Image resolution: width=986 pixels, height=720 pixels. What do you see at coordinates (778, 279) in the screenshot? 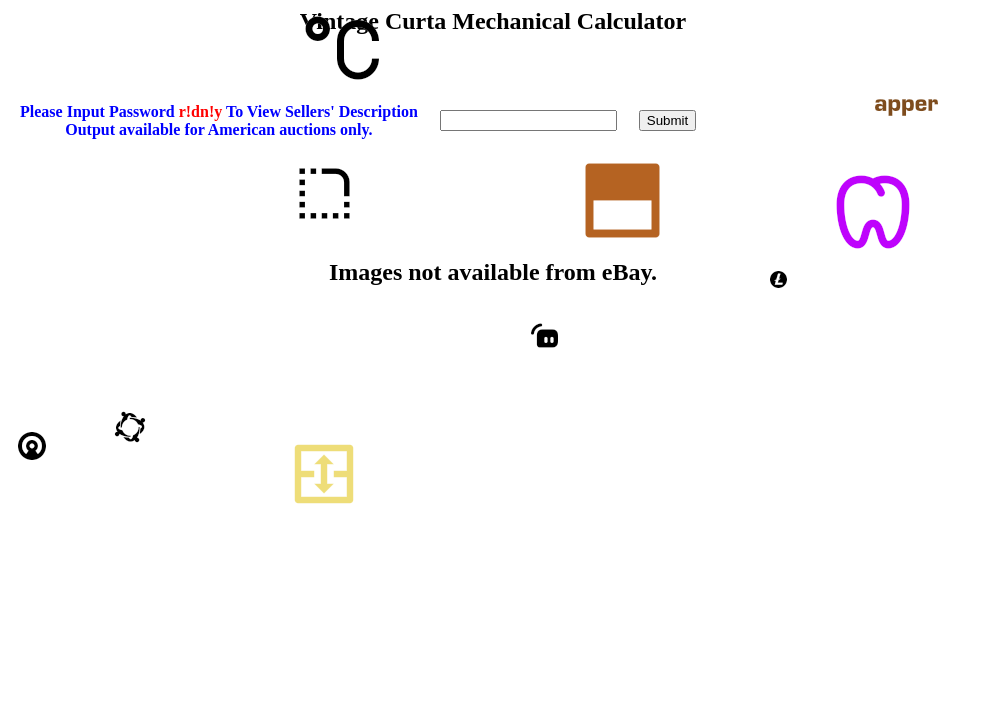
I see `litecoin cryptocurrency logo` at bounding box center [778, 279].